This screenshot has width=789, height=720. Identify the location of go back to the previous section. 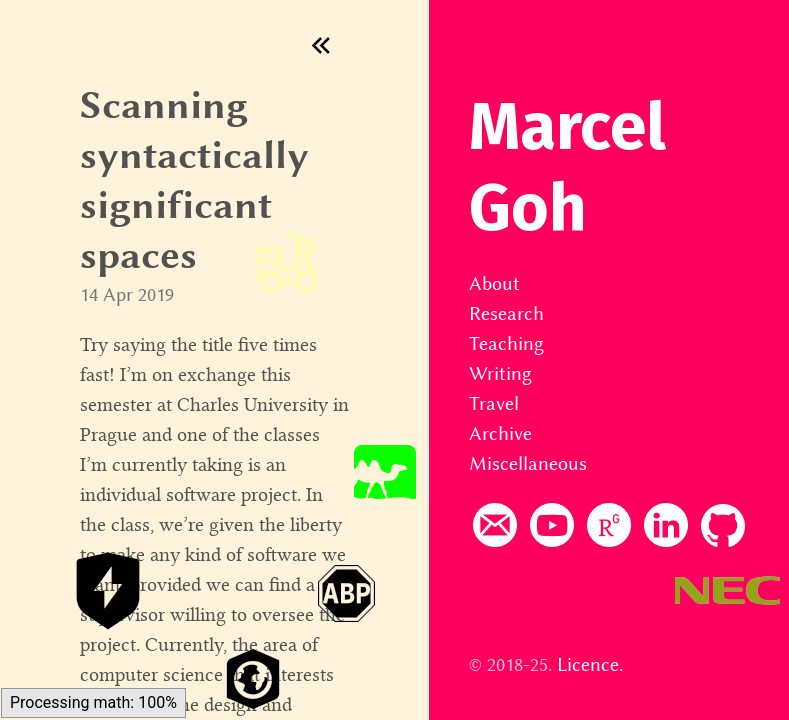
(321, 45).